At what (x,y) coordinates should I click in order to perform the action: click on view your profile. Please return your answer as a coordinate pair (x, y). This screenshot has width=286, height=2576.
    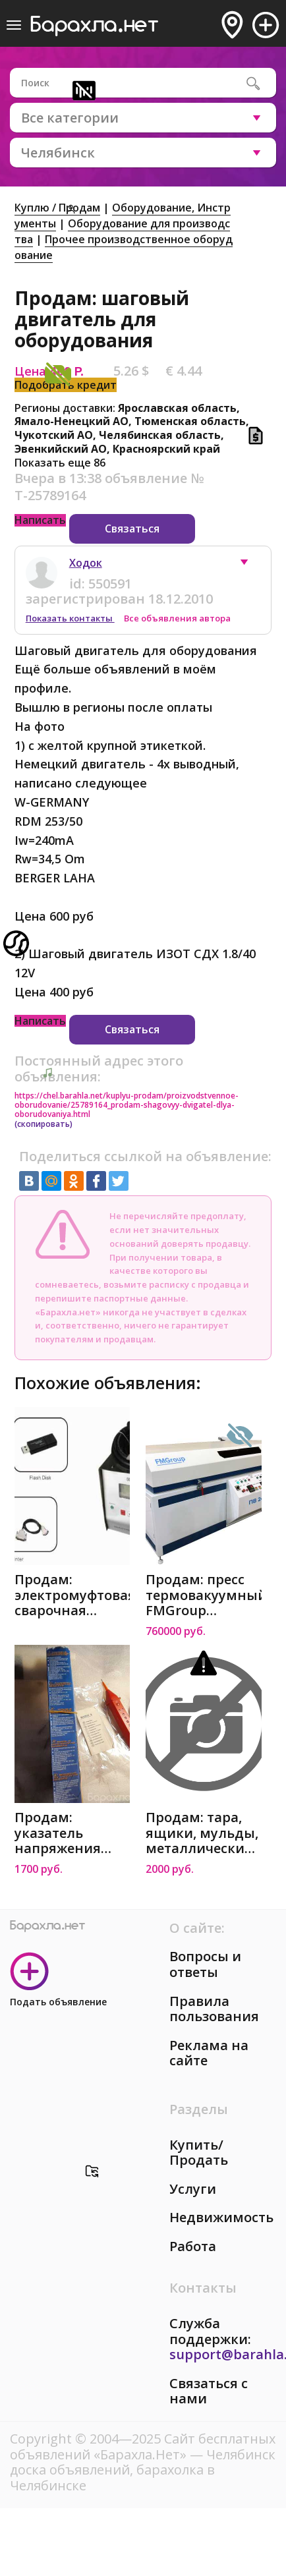
    Looking at the image, I should click on (71, 209).